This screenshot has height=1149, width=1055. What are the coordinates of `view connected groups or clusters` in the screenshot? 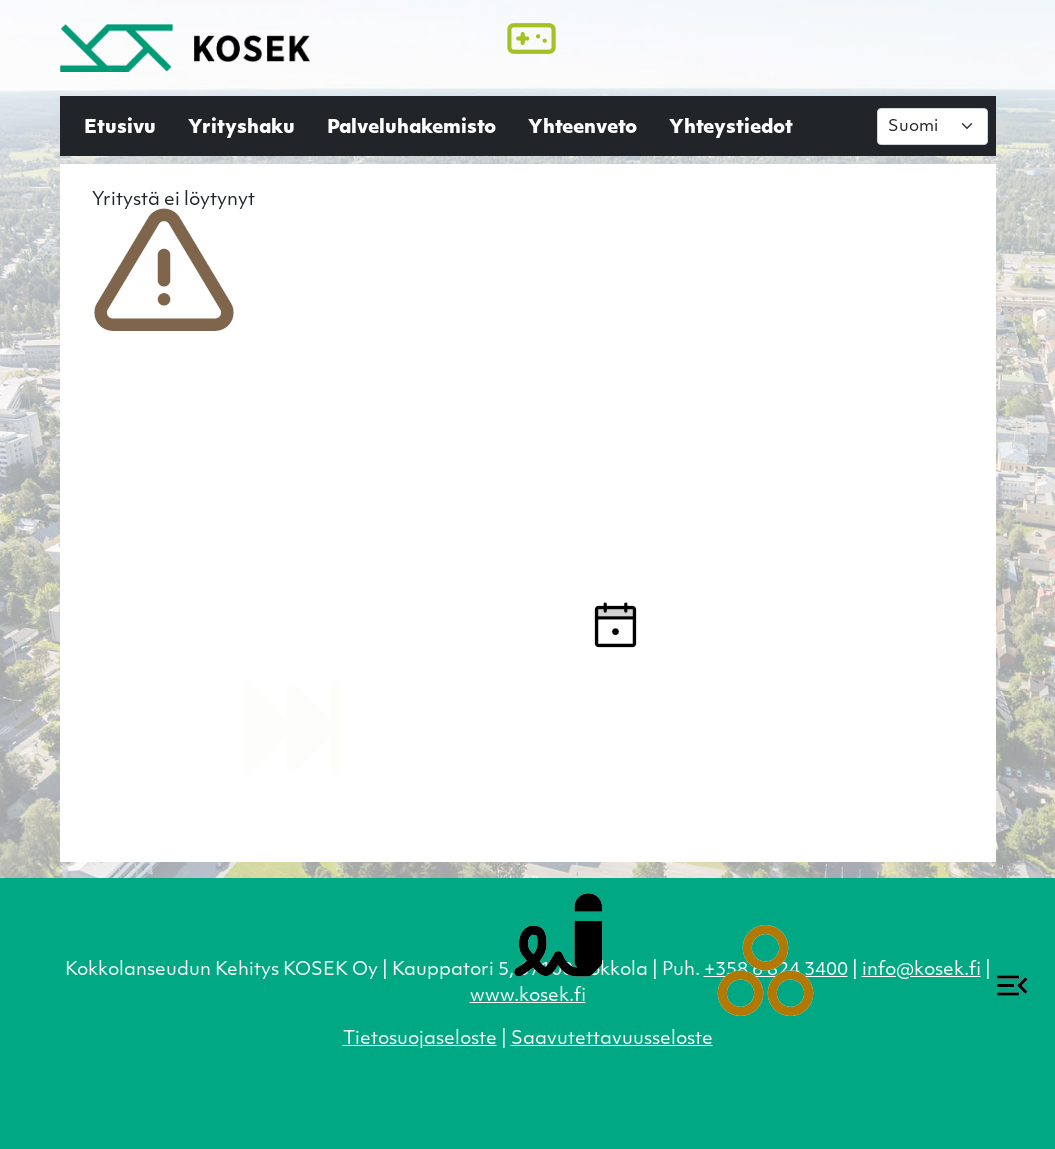 It's located at (765, 970).